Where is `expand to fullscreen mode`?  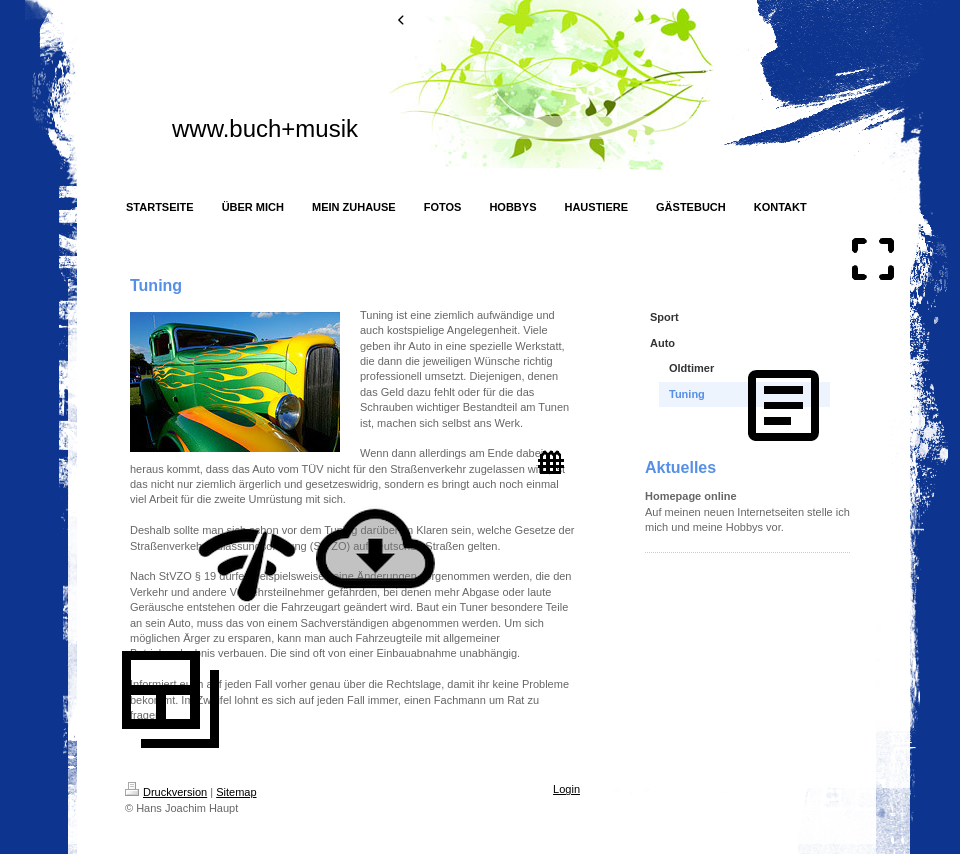 expand to fullscreen mode is located at coordinates (873, 259).